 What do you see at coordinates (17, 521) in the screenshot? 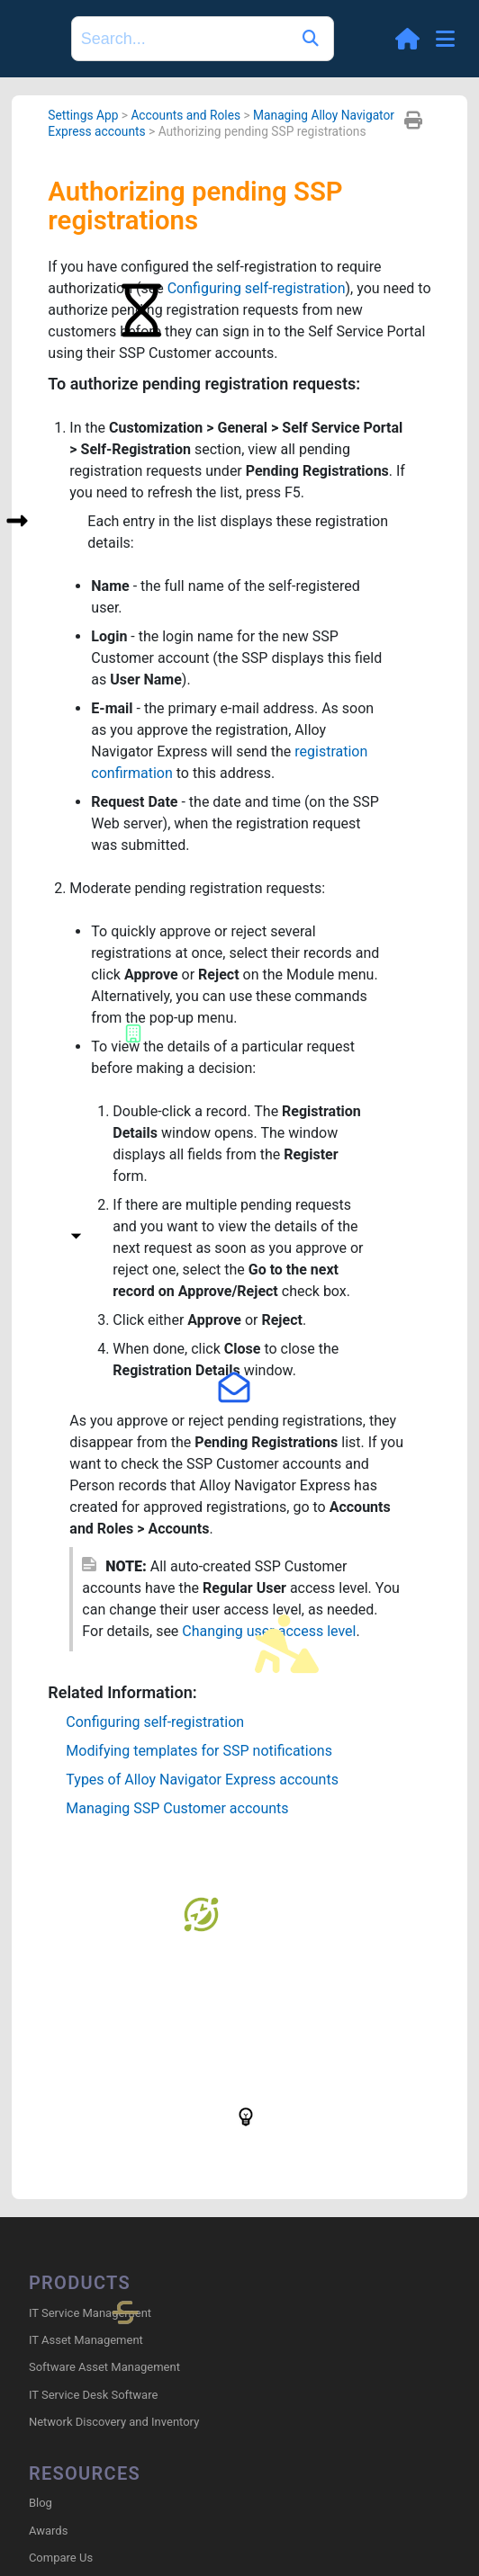
I see `proceed to the next step` at bounding box center [17, 521].